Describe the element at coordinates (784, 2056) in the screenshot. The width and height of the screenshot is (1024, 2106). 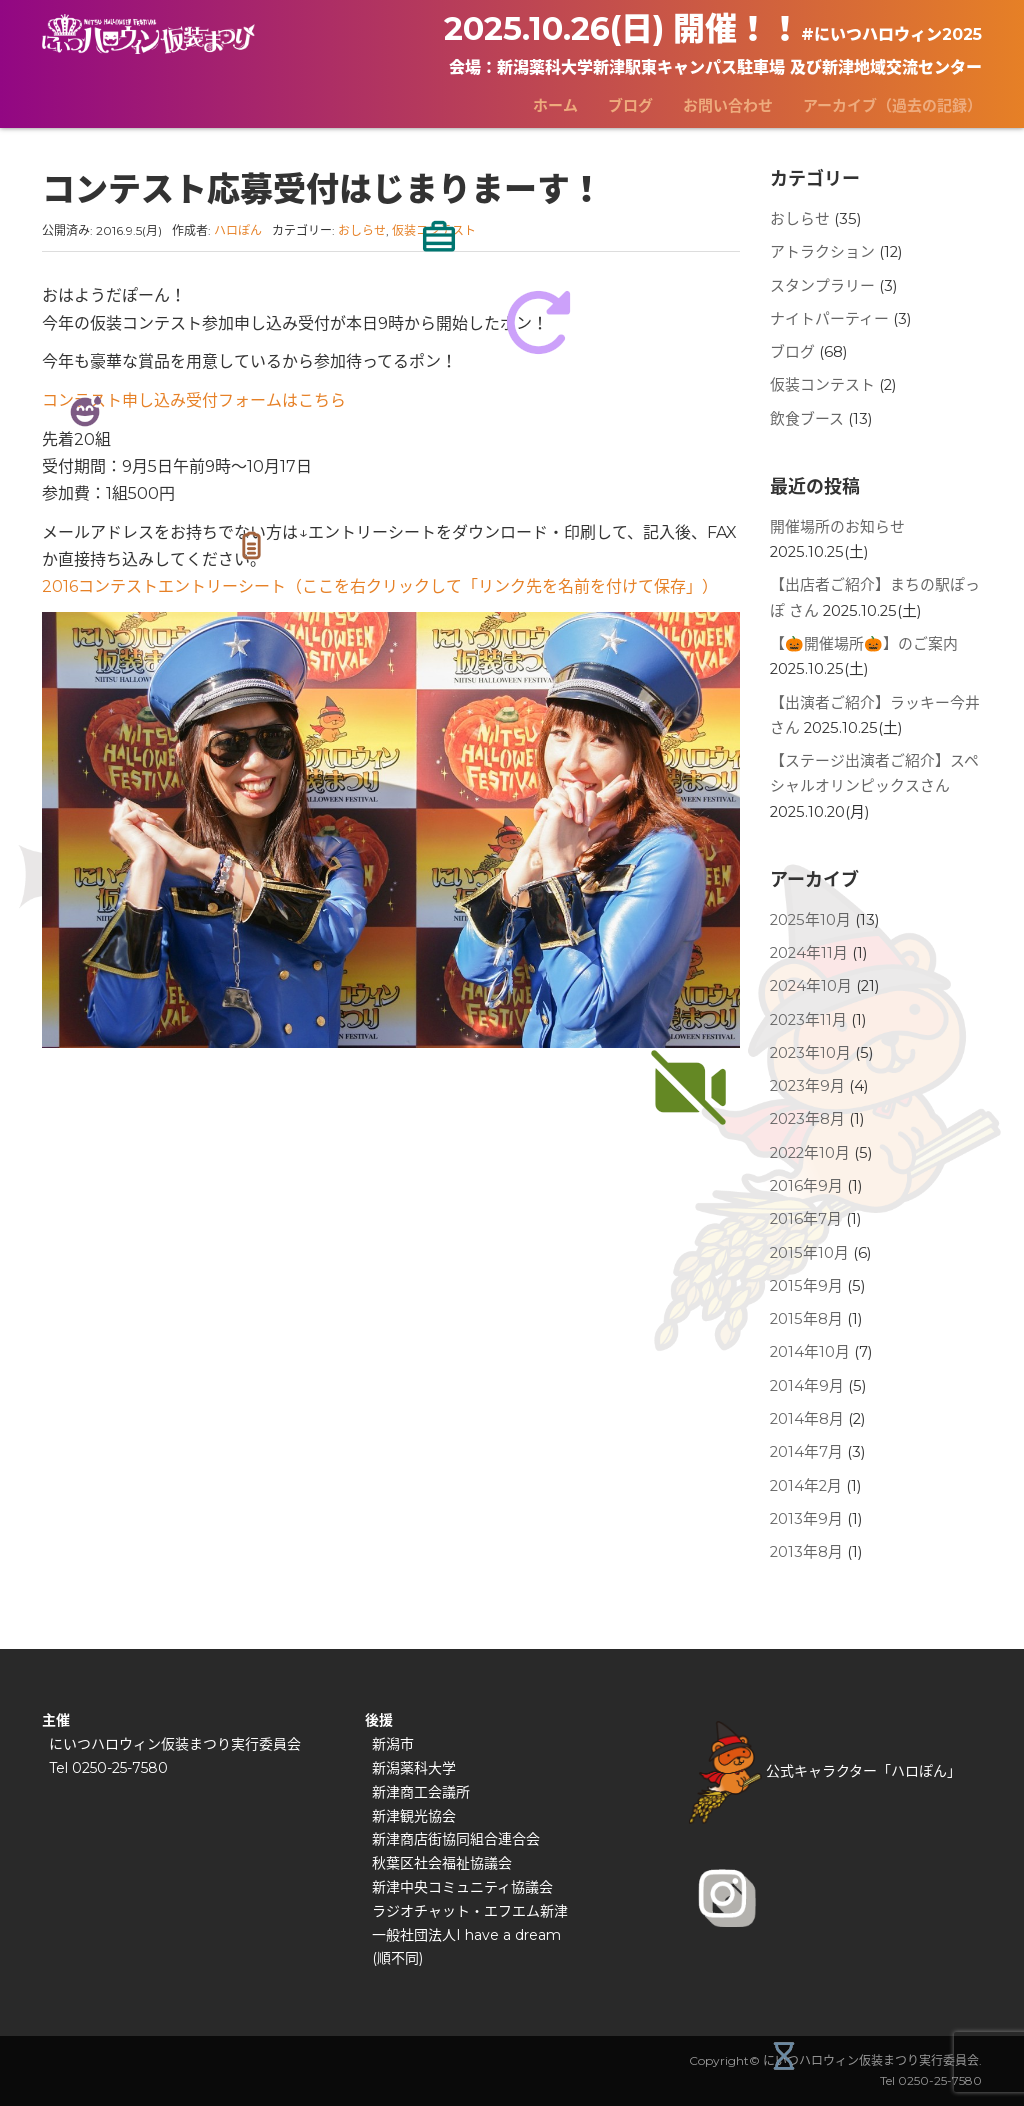
I see `indicates loading or processing in progress` at that location.